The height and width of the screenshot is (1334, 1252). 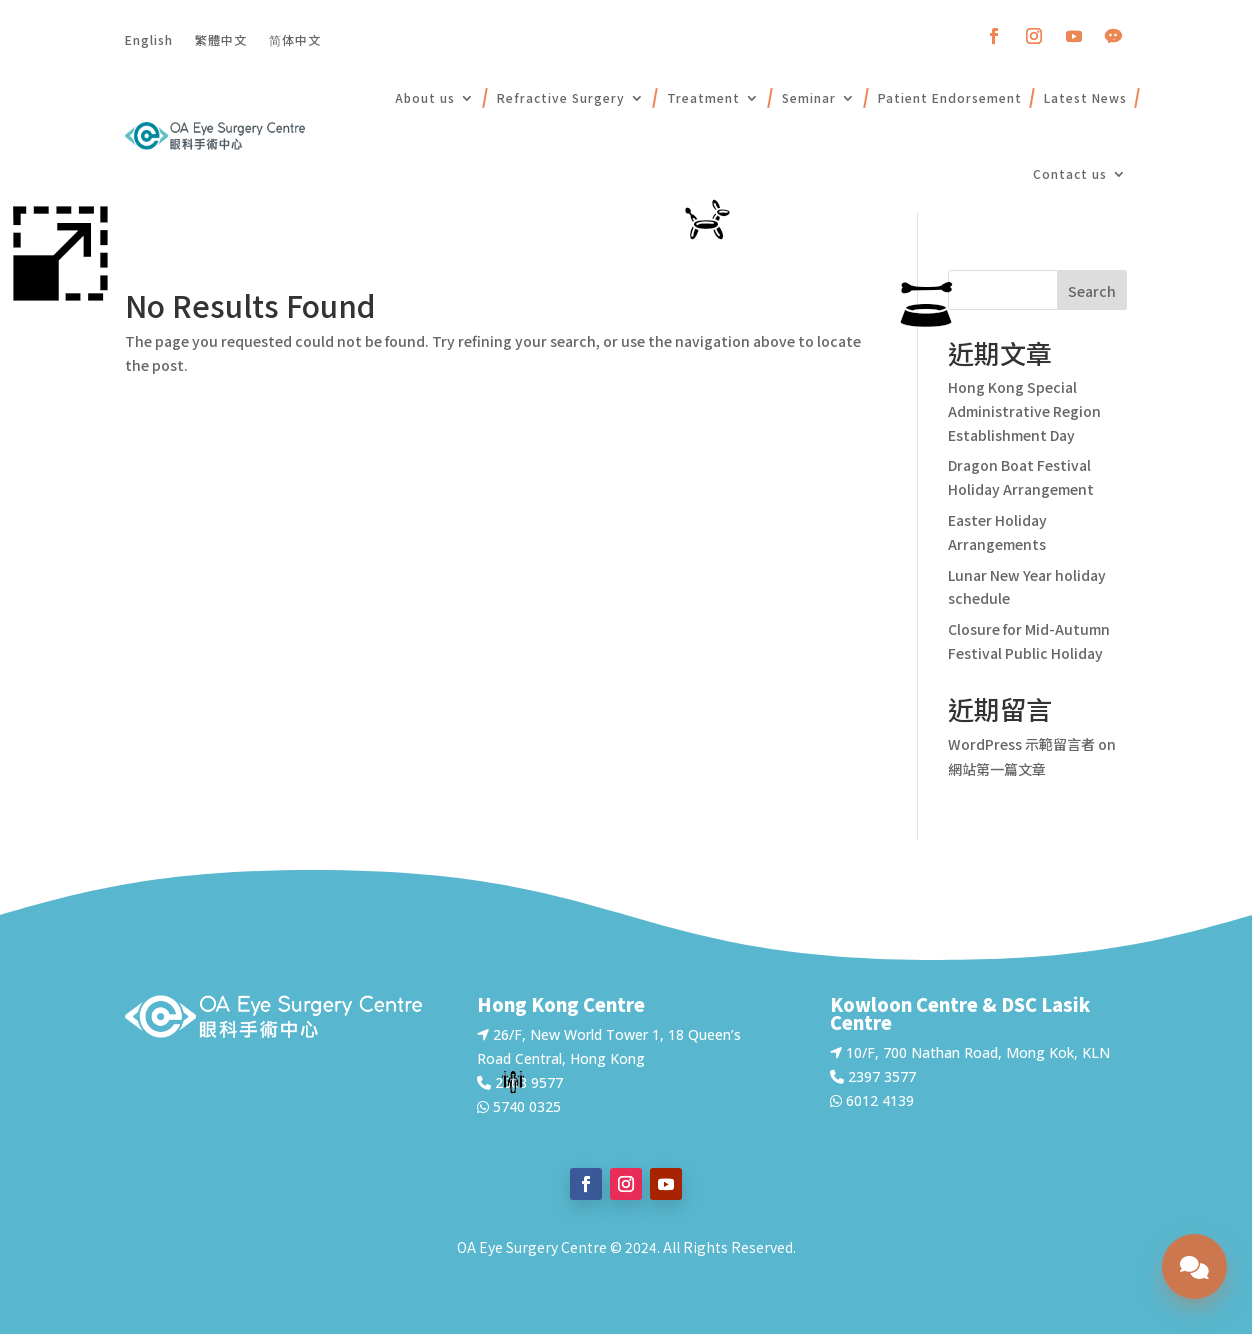 I want to click on resize an element or window, so click(x=60, y=253).